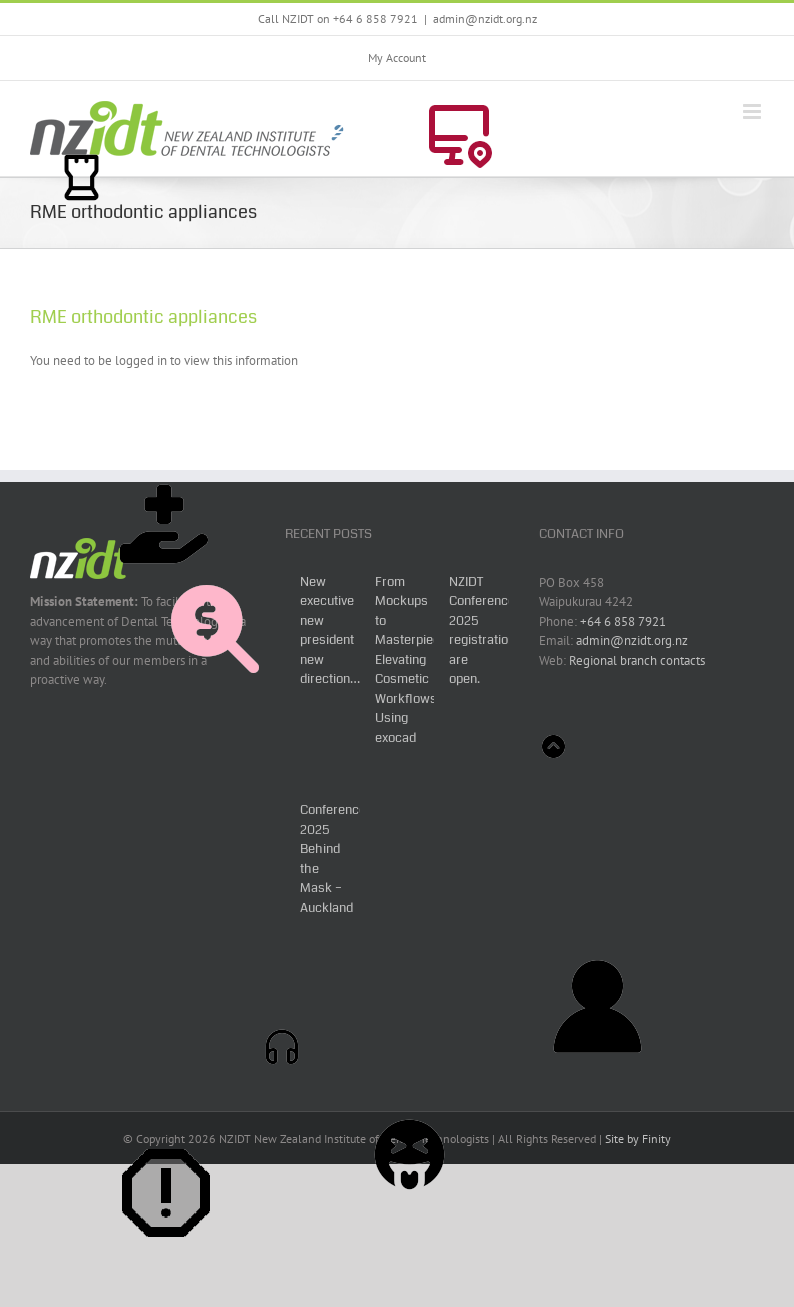  What do you see at coordinates (282, 1048) in the screenshot?
I see `access audio or music playback` at bounding box center [282, 1048].